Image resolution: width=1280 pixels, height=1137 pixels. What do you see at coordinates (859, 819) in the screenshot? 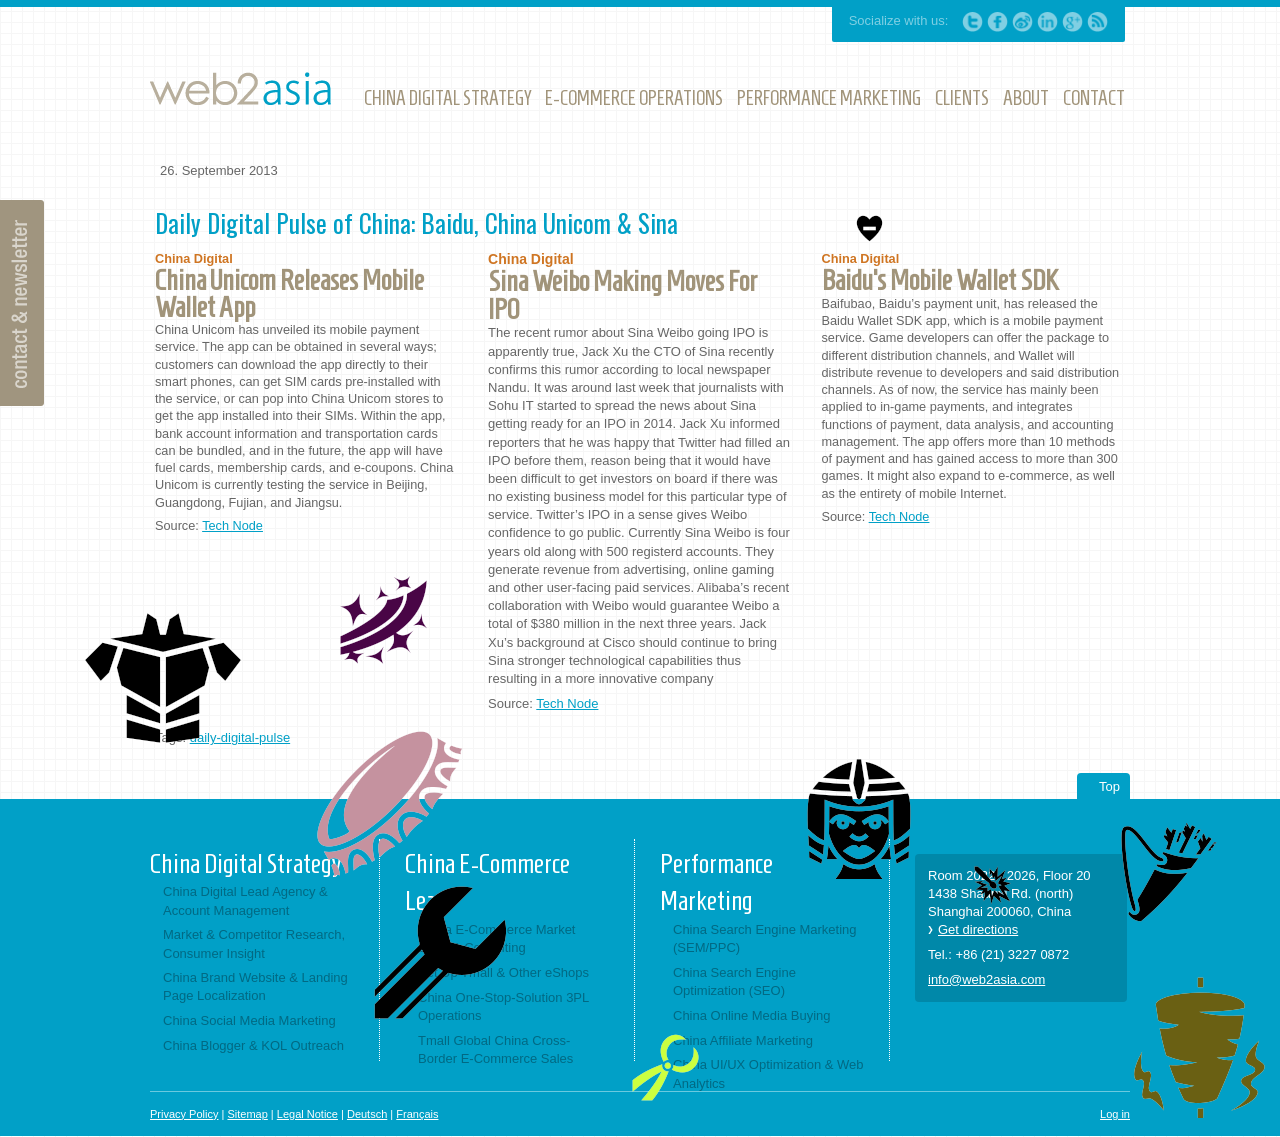
I see `select cleopatra character or avatar` at bounding box center [859, 819].